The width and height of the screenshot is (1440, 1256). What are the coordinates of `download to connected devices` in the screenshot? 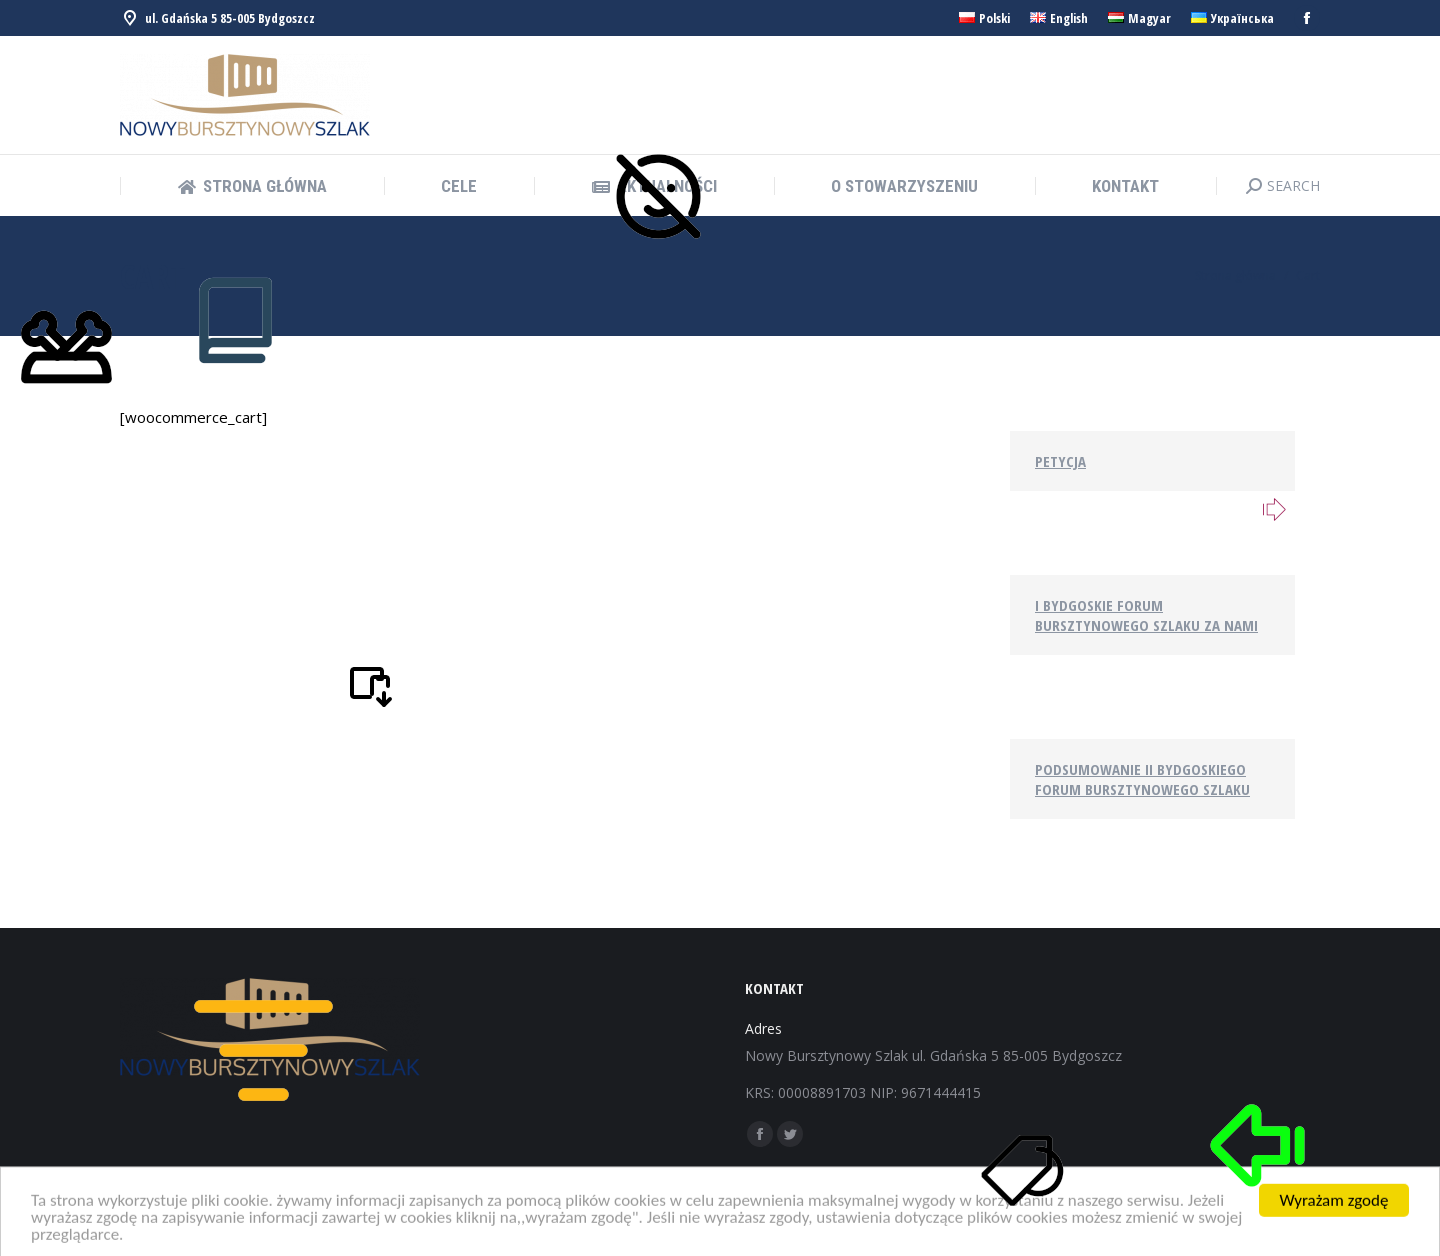 It's located at (370, 685).